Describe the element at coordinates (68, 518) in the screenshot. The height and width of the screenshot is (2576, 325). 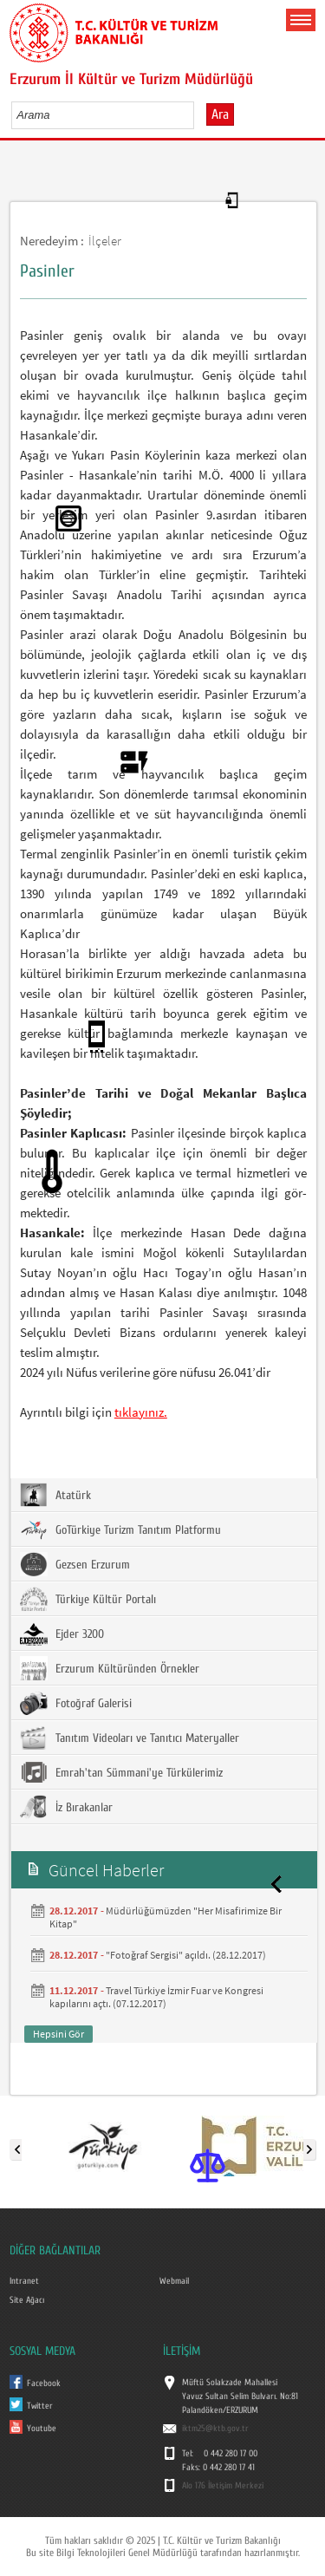
I see `access heating and cooling controls` at that location.